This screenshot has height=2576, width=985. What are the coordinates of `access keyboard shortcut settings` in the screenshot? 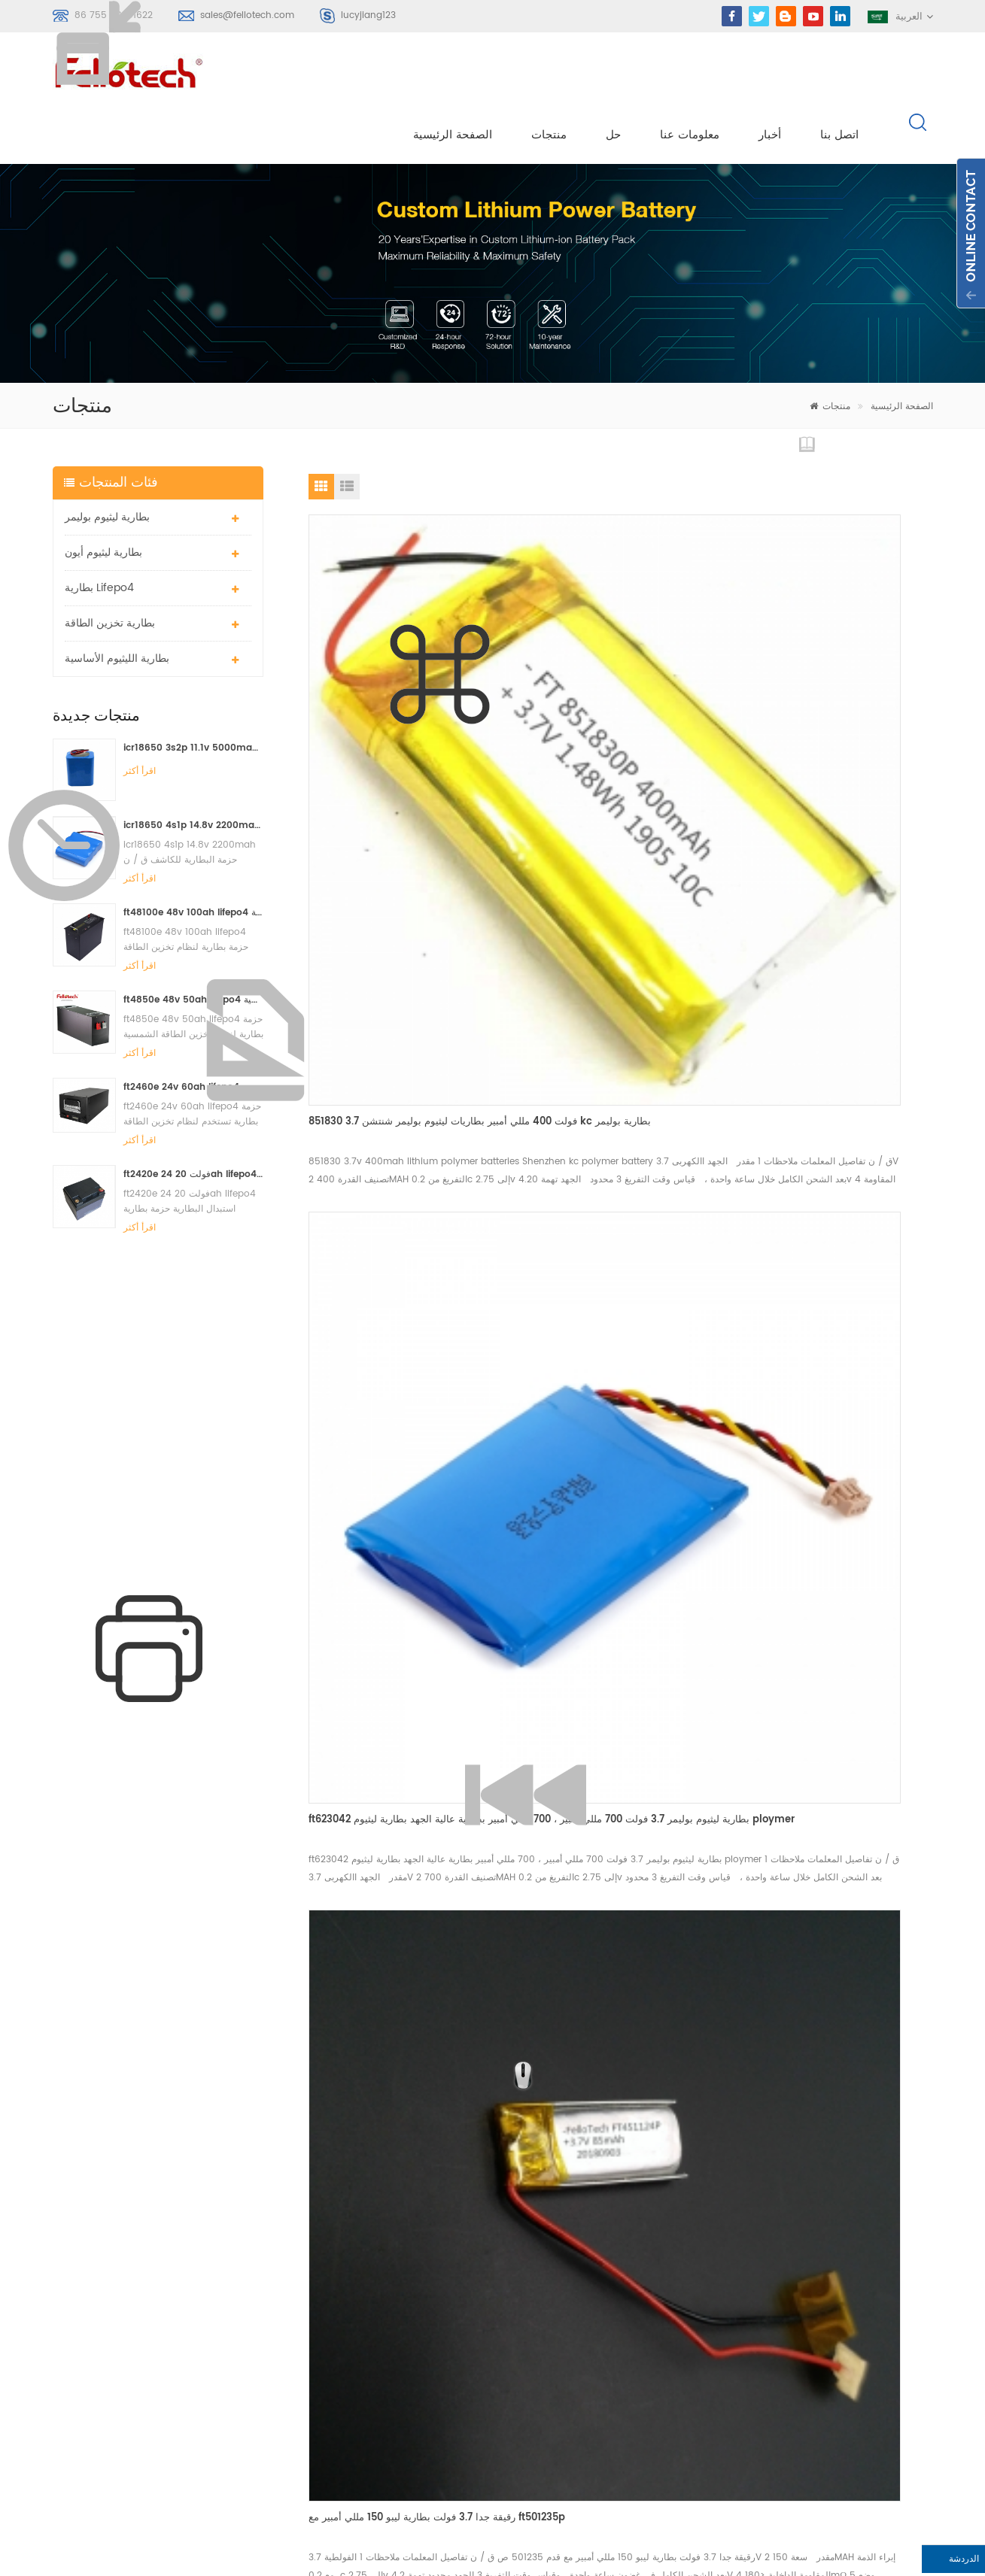 It's located at (439, 674).